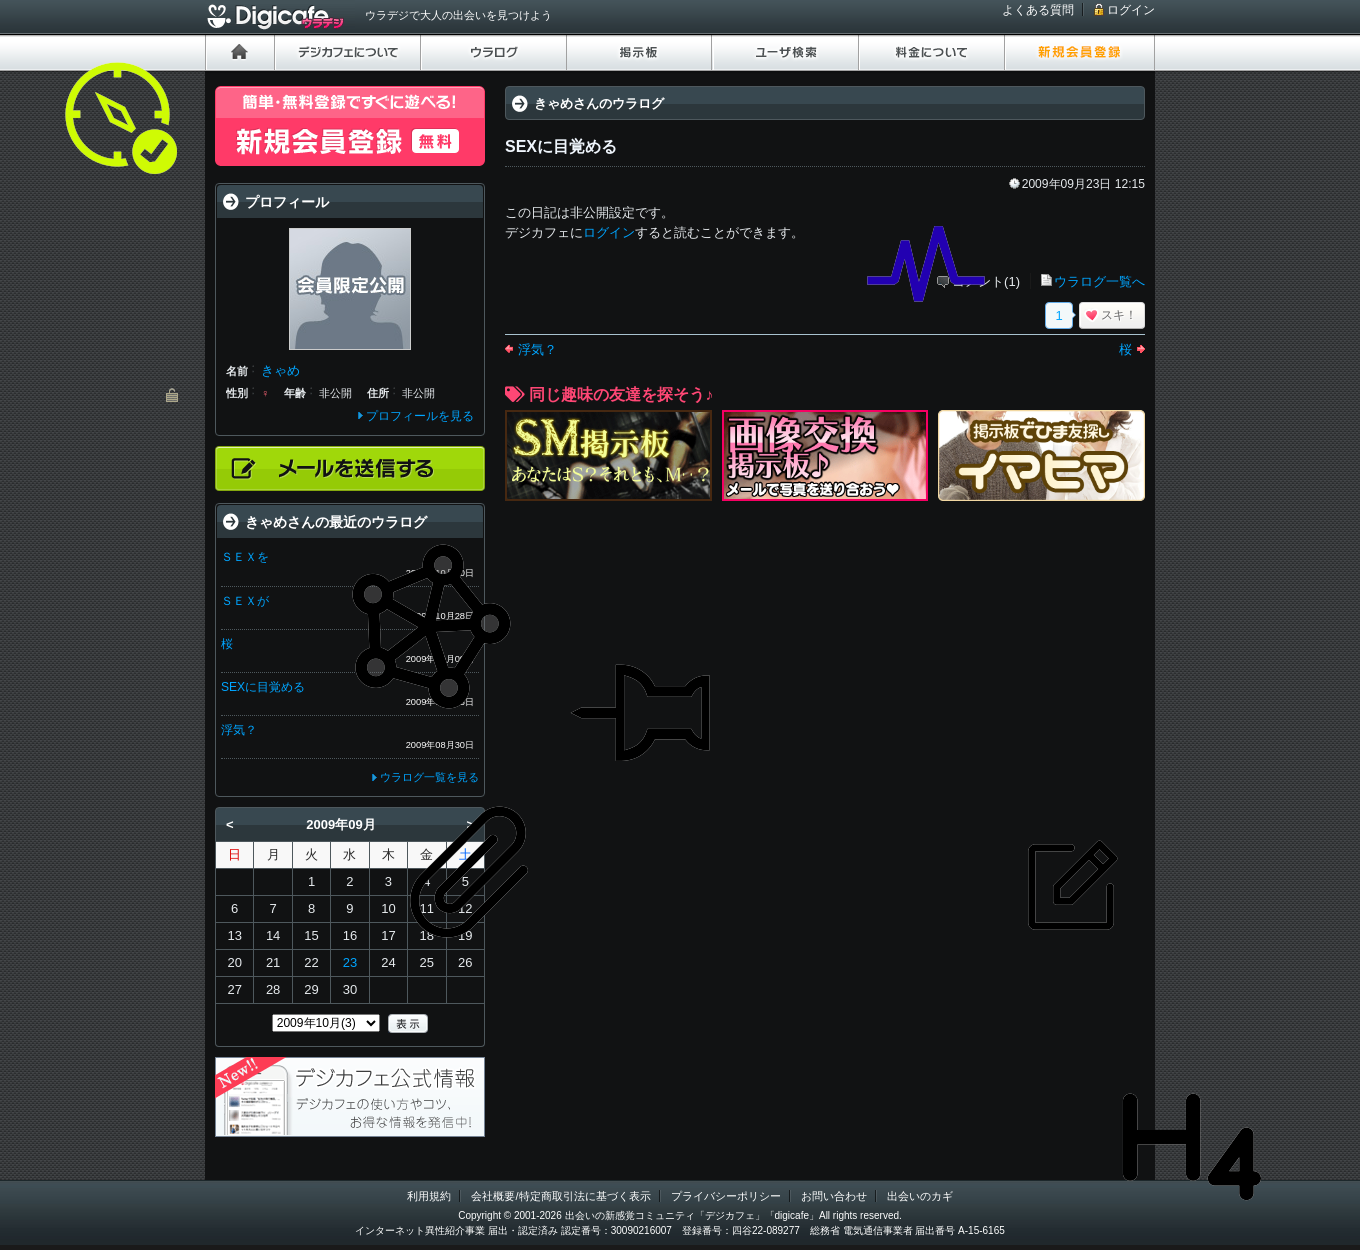 The width and height of the screenshot is (1360, 1250). I want to click on pin an item to keep it visible, so click(645, 707).